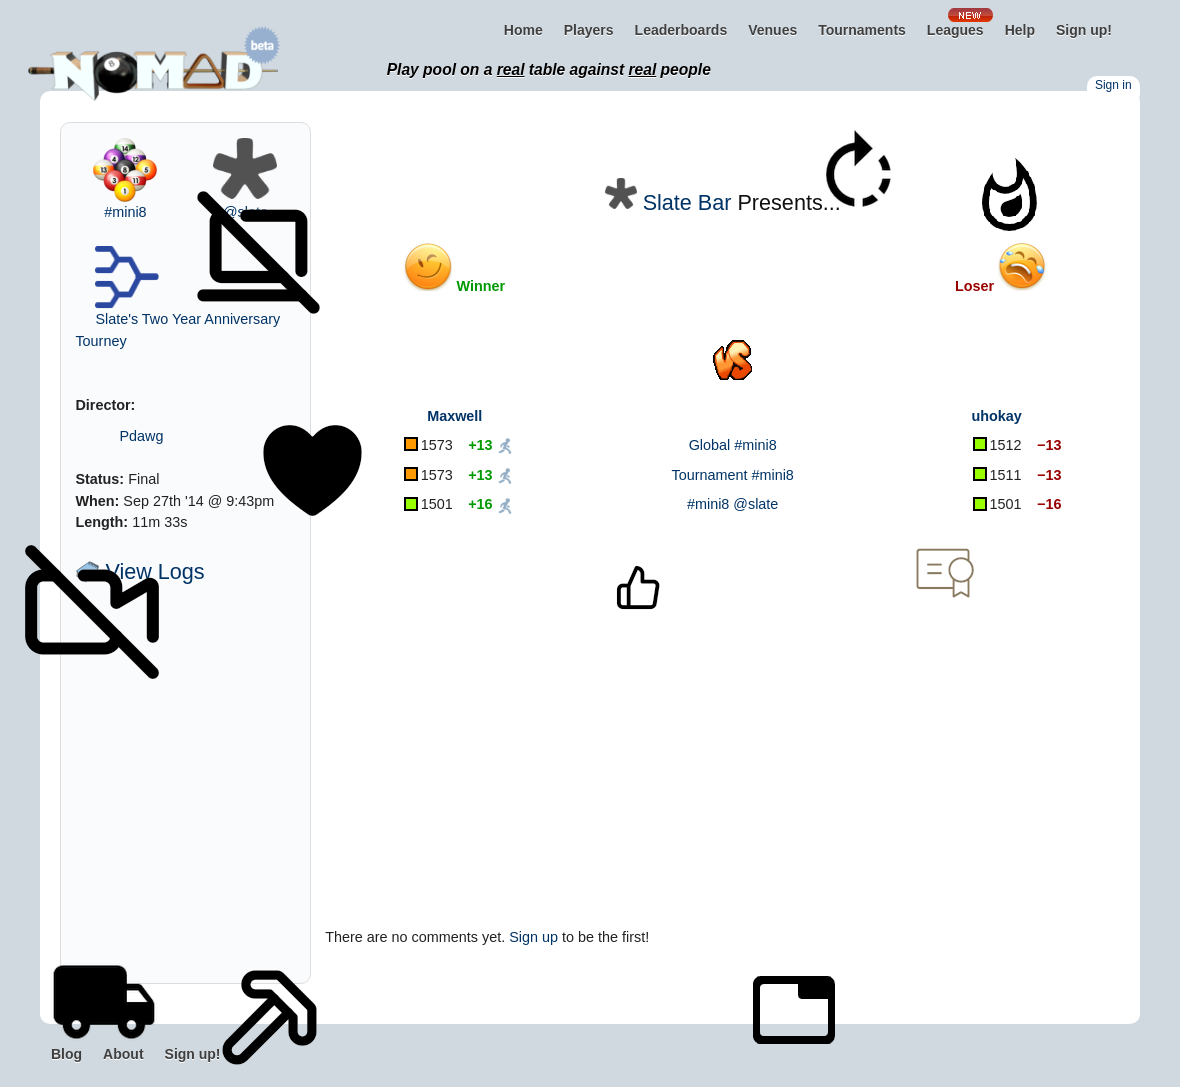  What do you see at coordinates (258, 252) in the screenshot?
I see `laptop device is offline or disconnected` at bounding box center [258, 252].